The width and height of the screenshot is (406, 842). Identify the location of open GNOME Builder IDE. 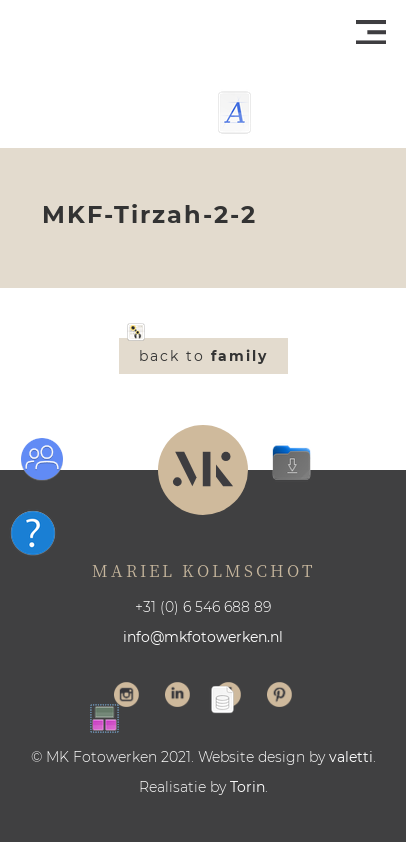
(136, 332).